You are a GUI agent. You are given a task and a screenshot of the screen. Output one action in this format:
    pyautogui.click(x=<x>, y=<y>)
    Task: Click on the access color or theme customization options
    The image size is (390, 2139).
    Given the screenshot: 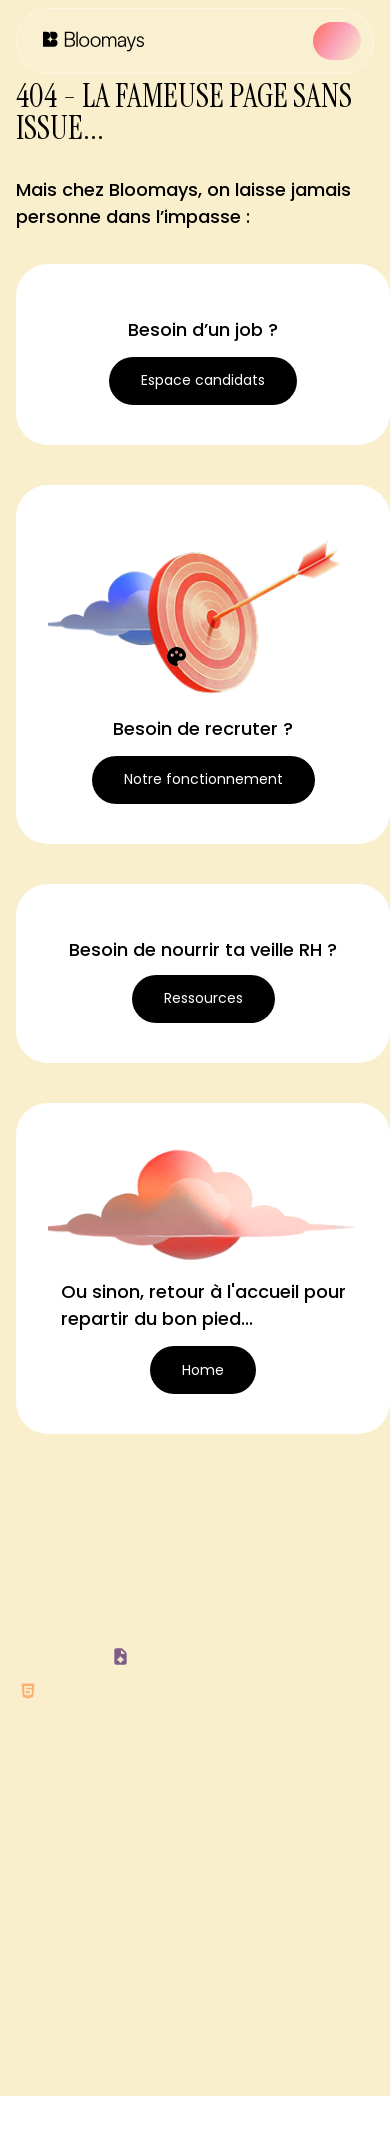 What is the action you would take?
    pyautogui.click(x=176, y=656)
    